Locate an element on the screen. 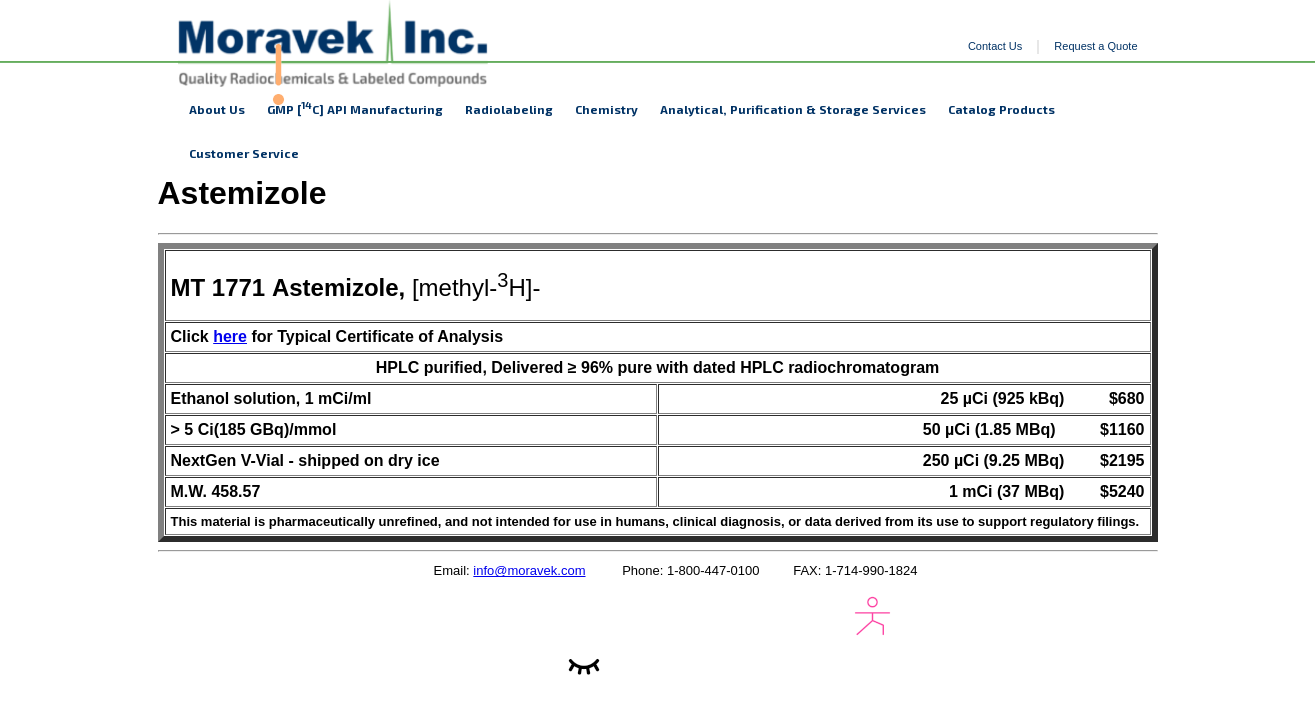  access tai chi or meditation exercises is located at coordinates (872, 617).